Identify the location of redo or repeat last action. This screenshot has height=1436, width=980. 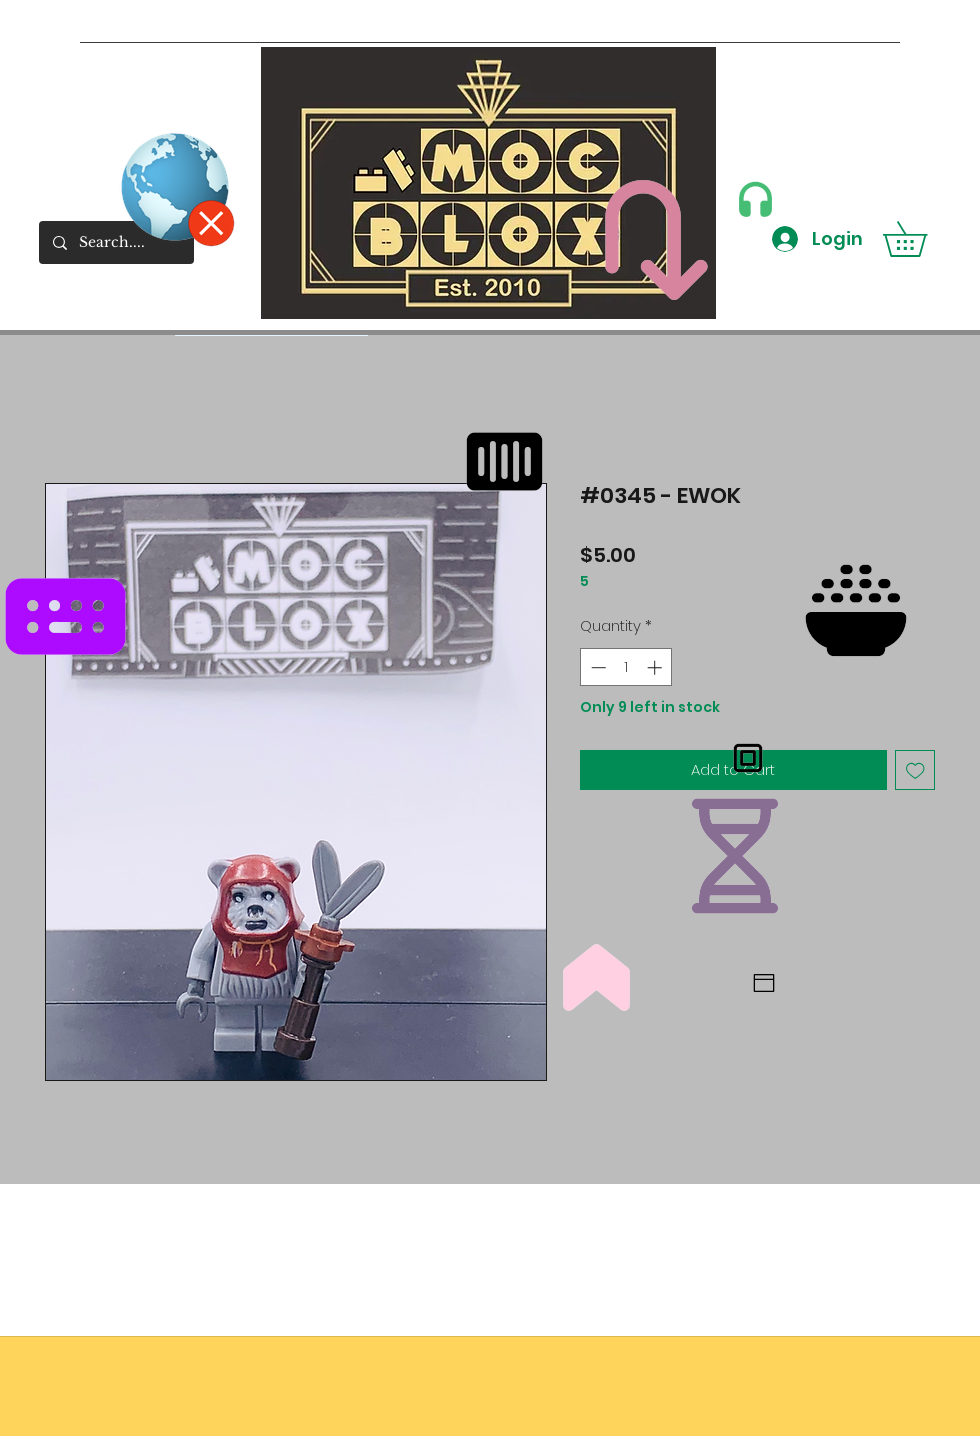
(652, 240).